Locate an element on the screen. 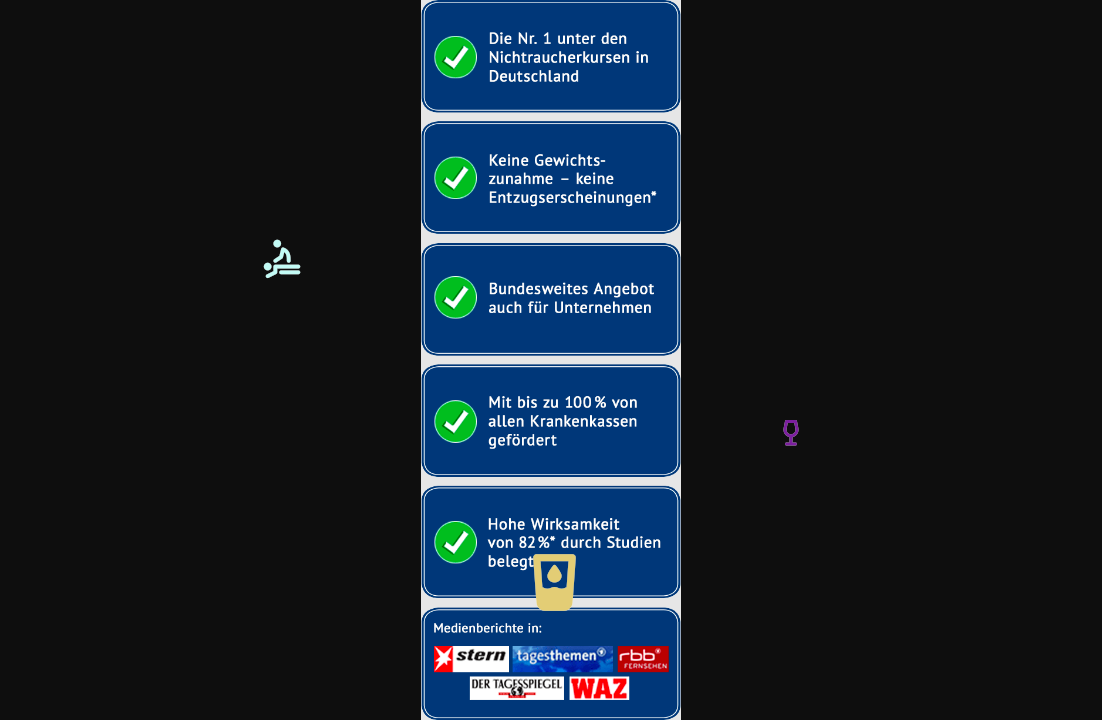  access massage or spa services is located at coordinates (283, 257).